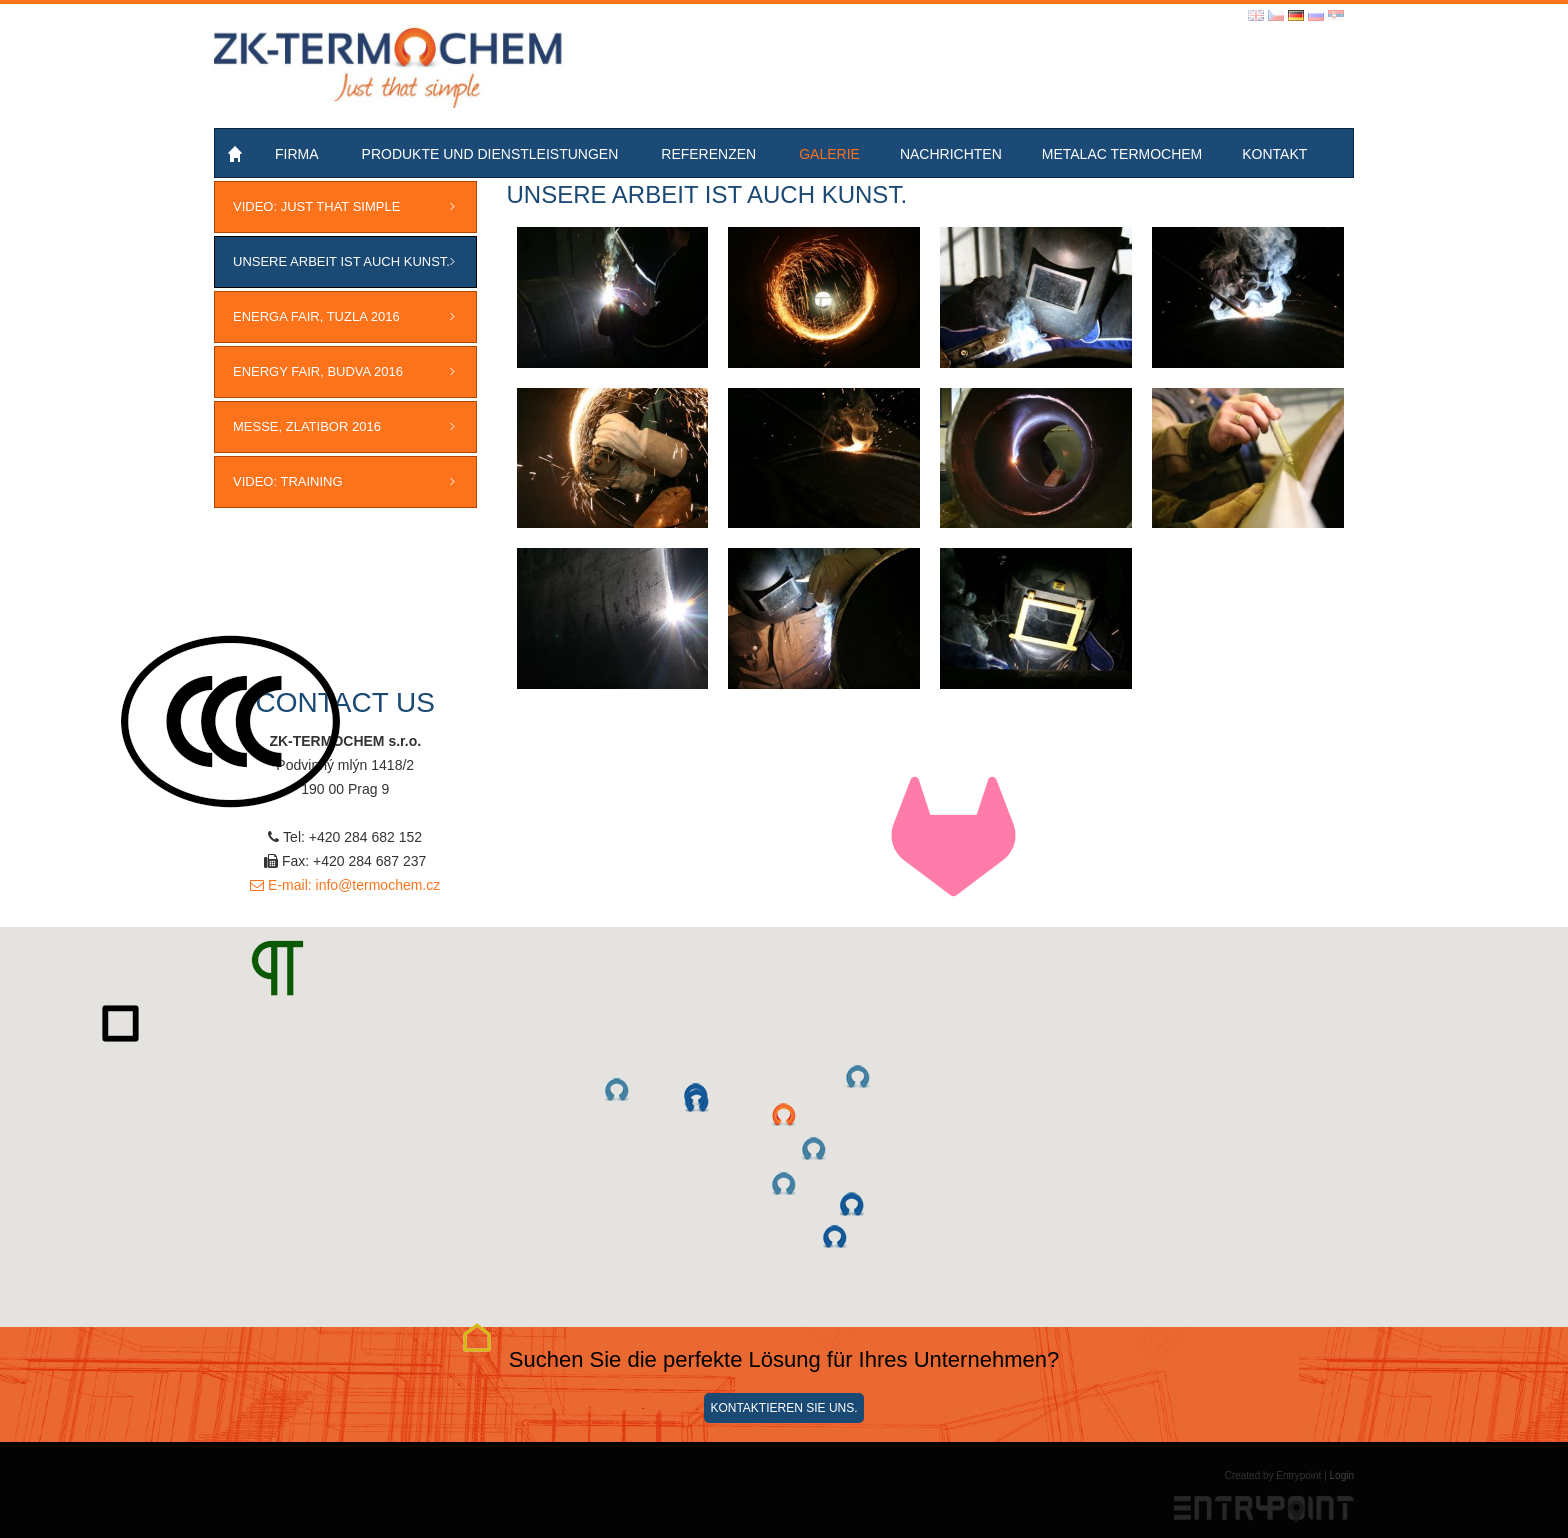  Describe the element at coordinates (230, 721) in the screenshot. I see `china compulsory certificate (CCC) mark indicating product compliance` at that location.